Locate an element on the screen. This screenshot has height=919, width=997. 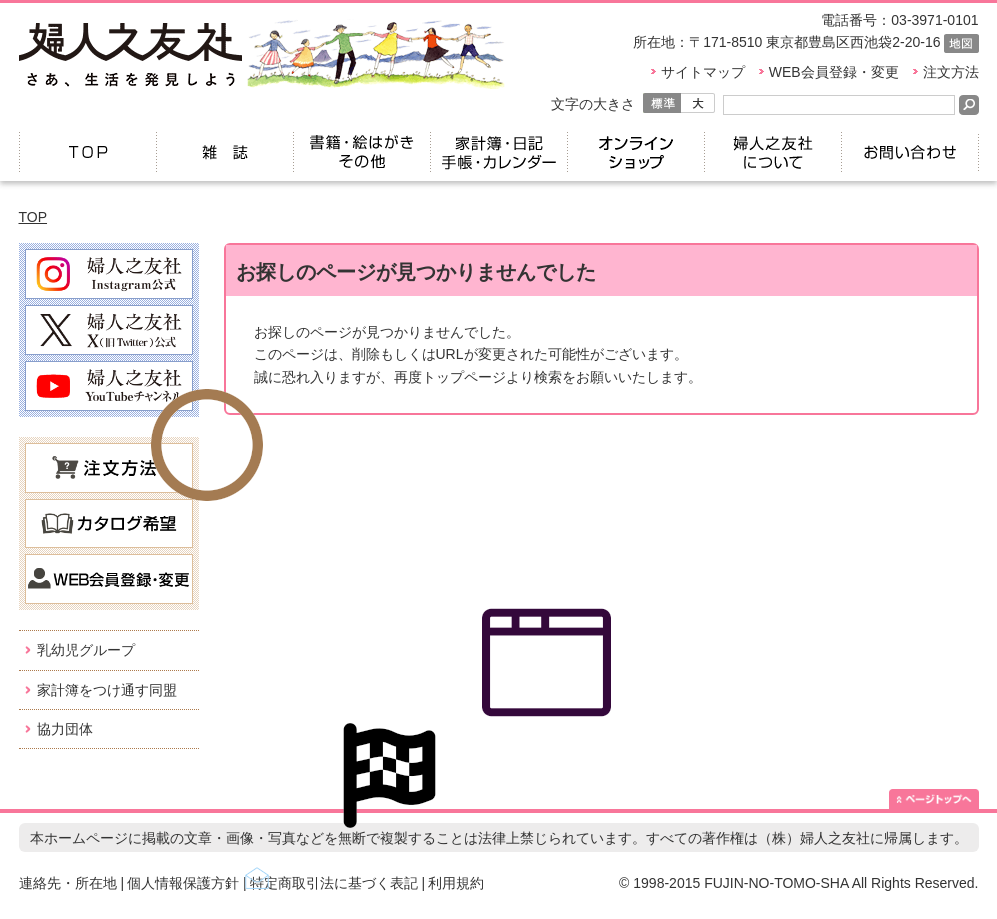
unselected radio button or checkbox option is located at coordinates (207, 445).